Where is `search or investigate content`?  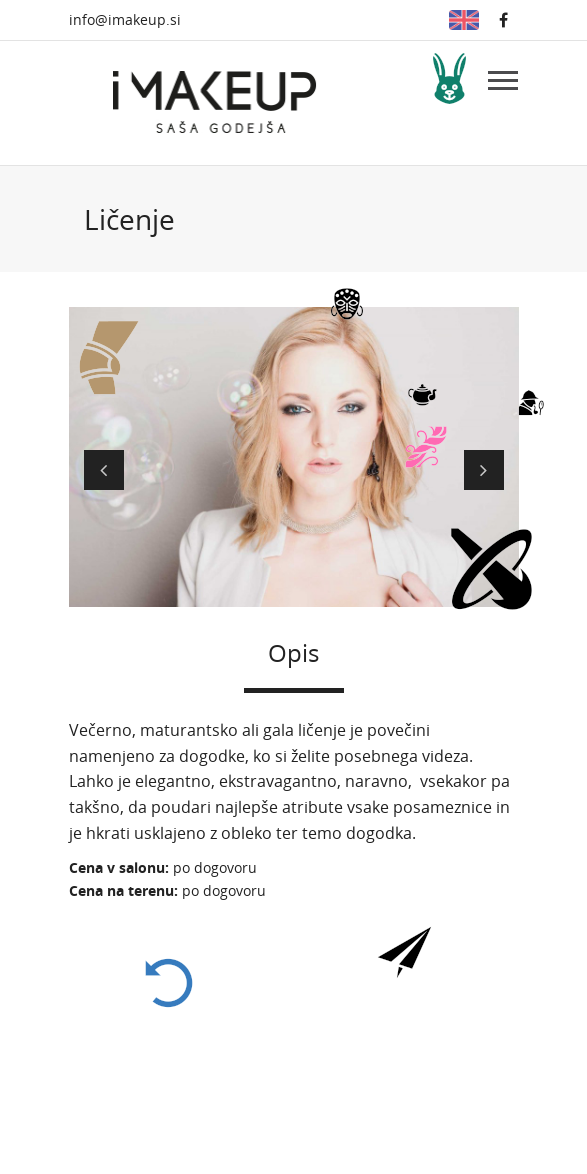
search or investigate content is located at coordinates (531, 402).